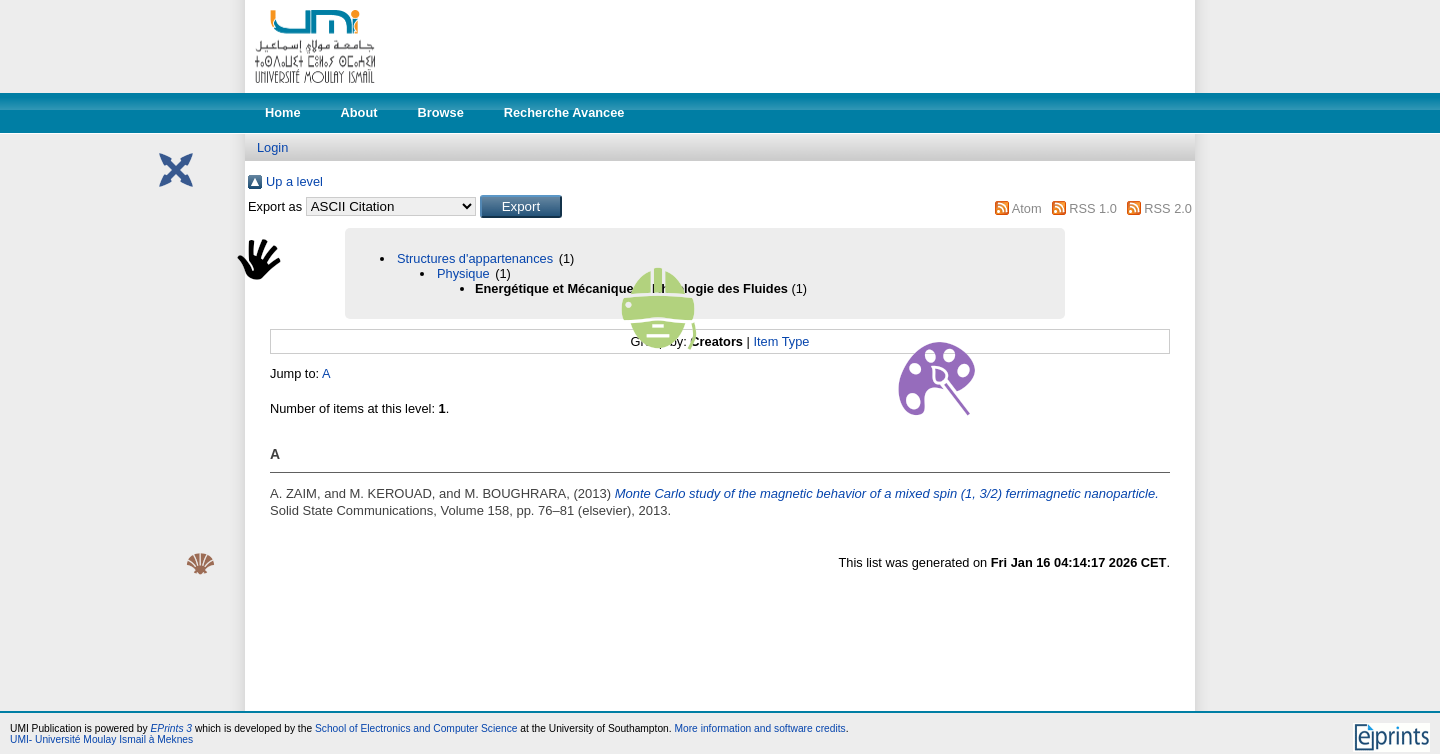  Describe the element at coordinates (200, 563) in the screenshot. I see `seafood or shellfish category indicator` at that location.